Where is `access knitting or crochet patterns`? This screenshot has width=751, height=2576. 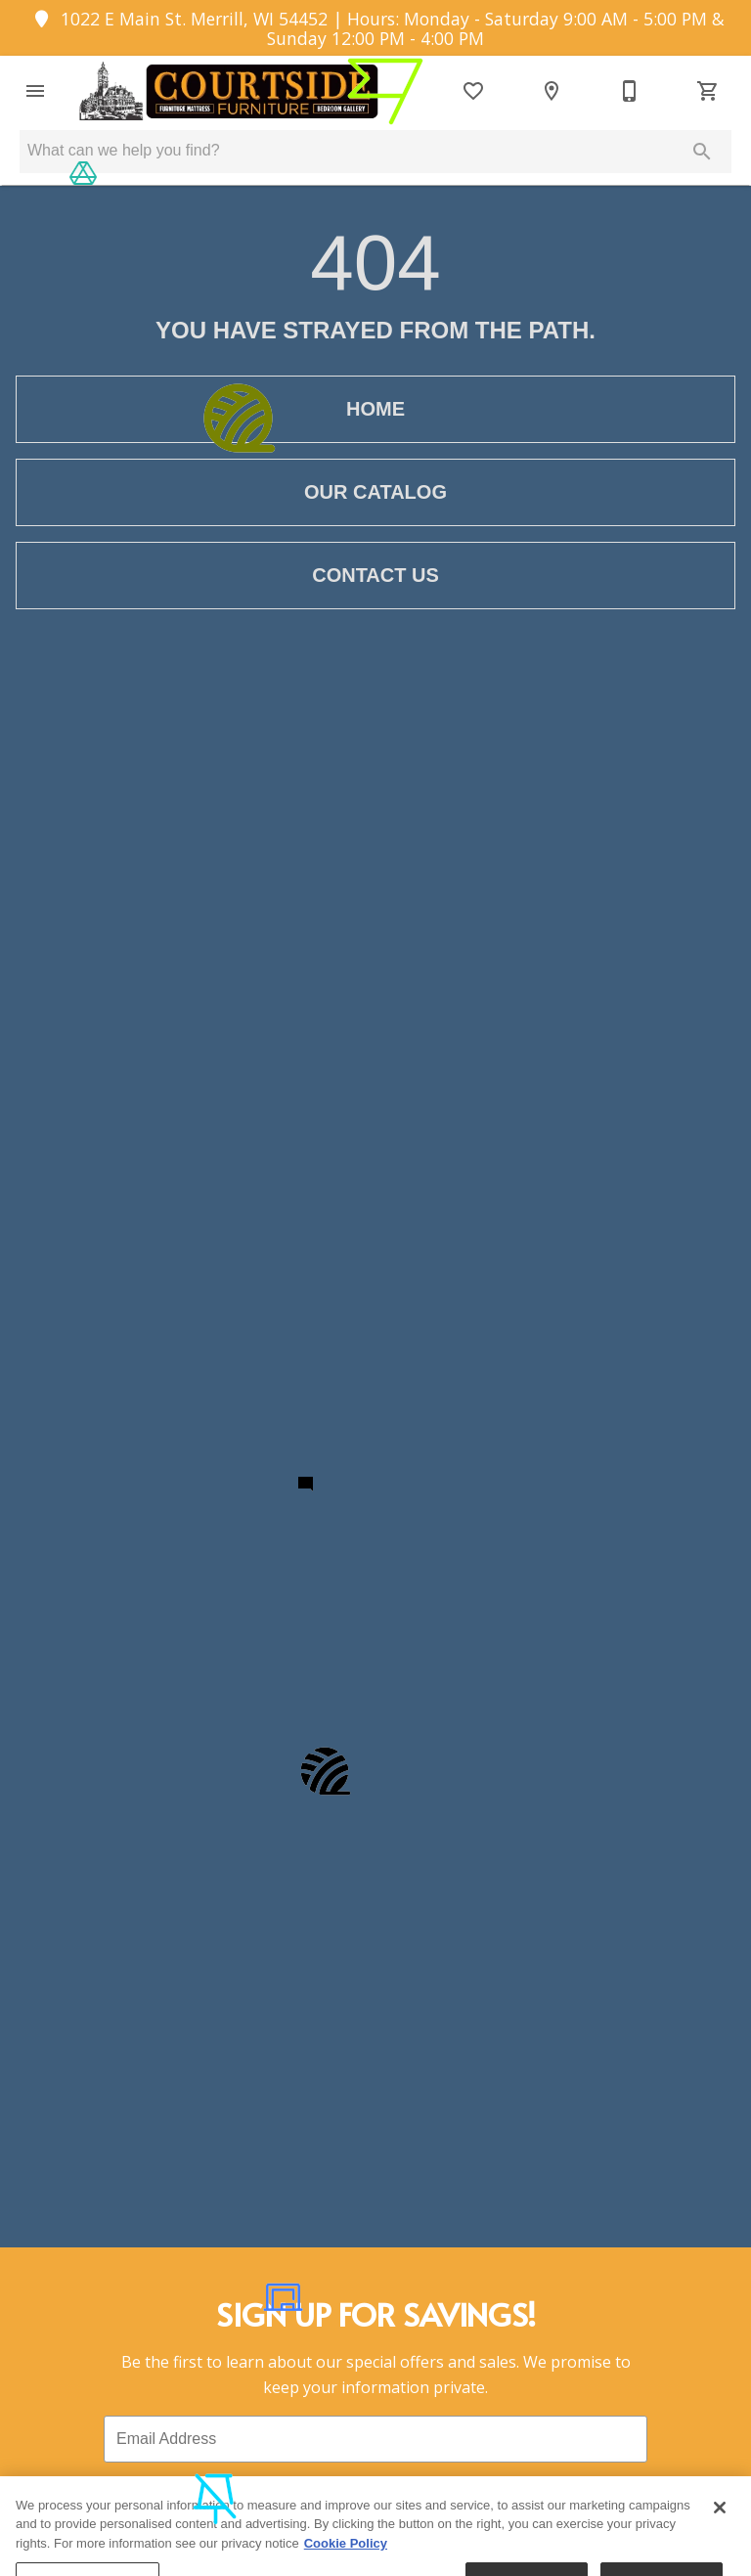 access knitting or crochet patterns is located at coordinates (238, 418).